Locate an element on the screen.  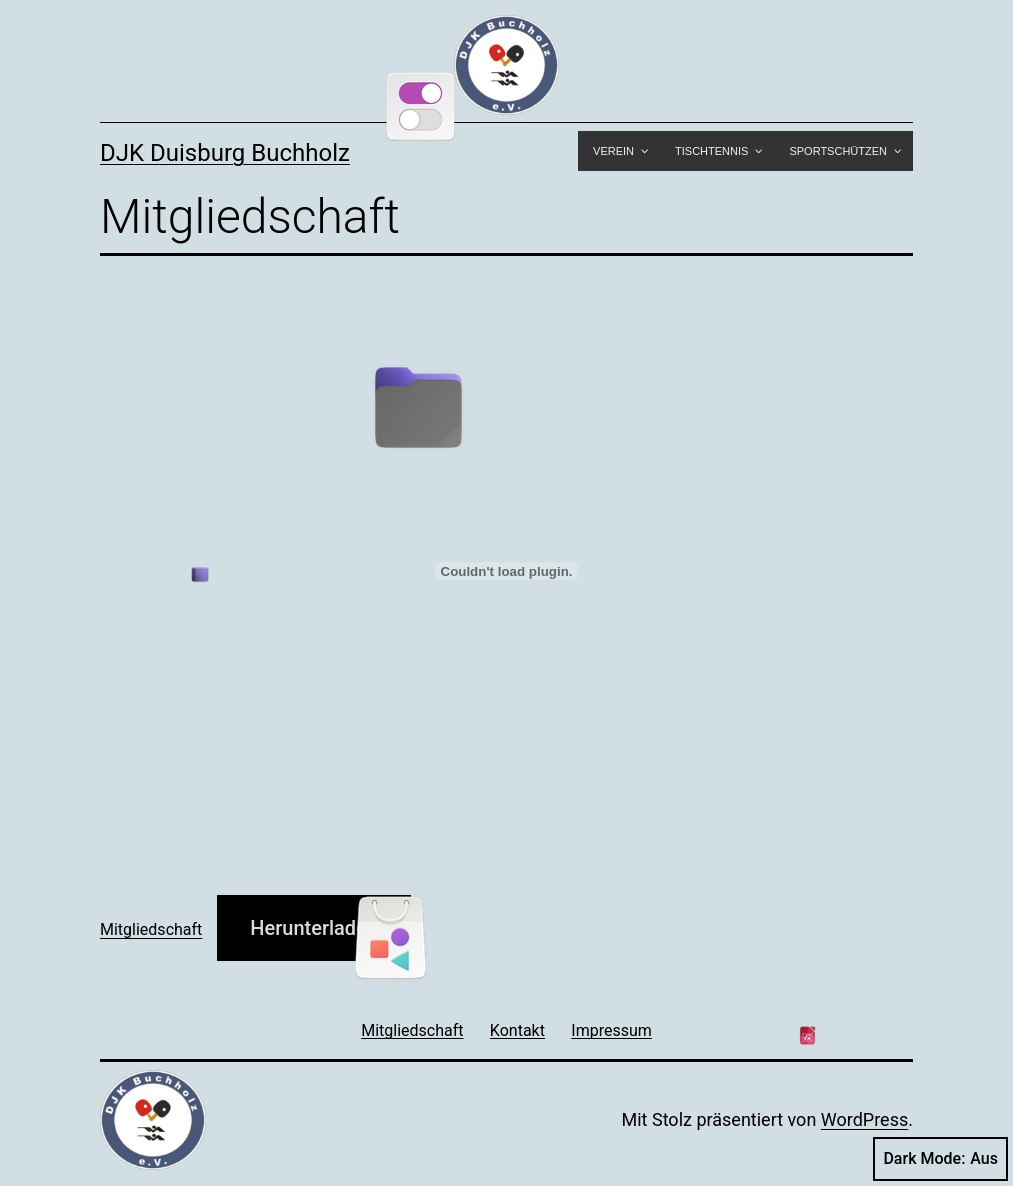
open folder to view contents is located at coordinates (418, 407).